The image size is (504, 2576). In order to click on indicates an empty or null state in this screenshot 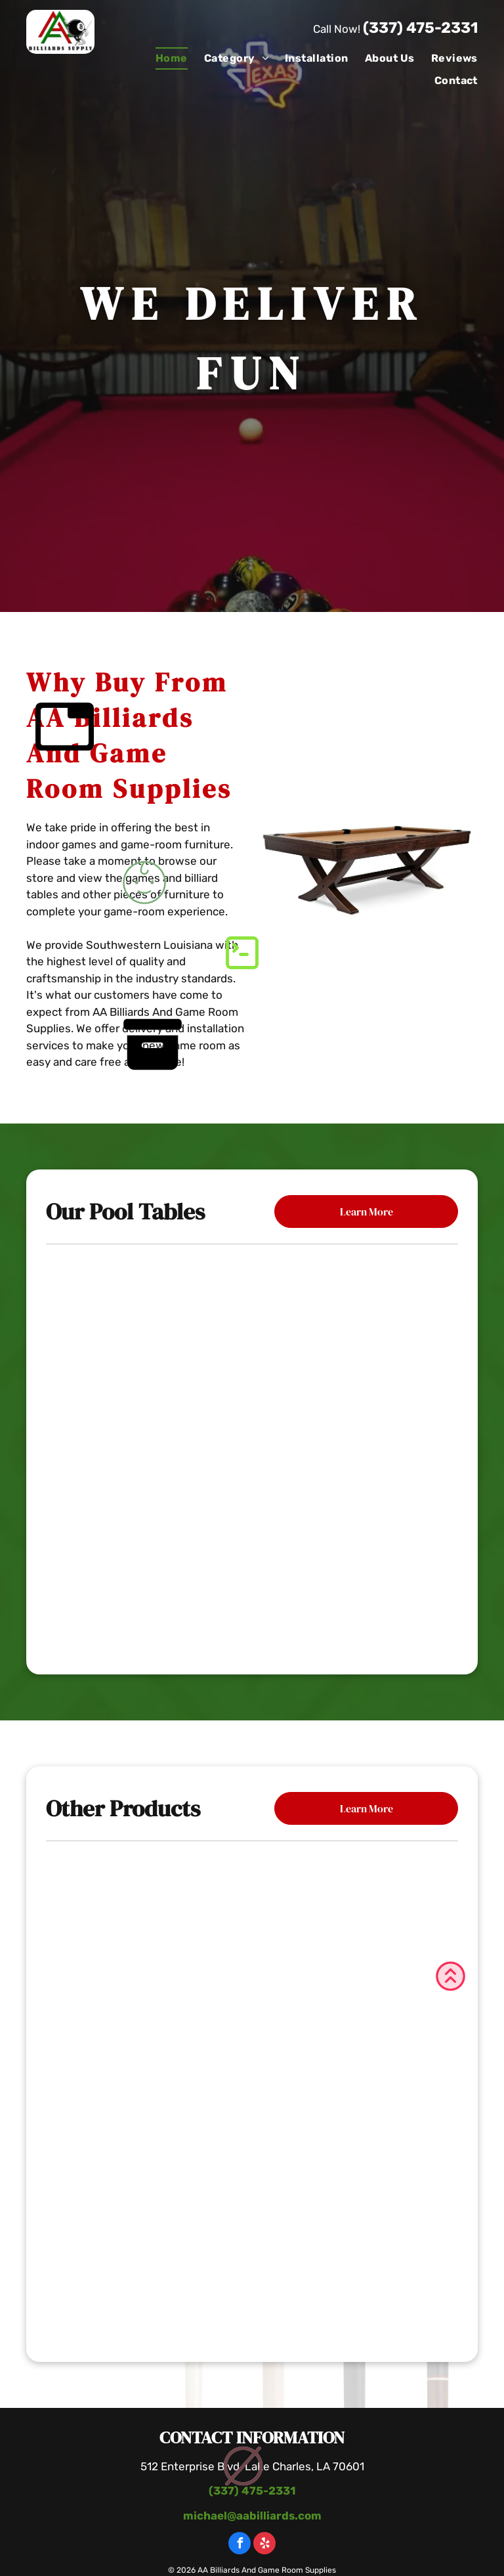, I will do `click(243, 2466)`.